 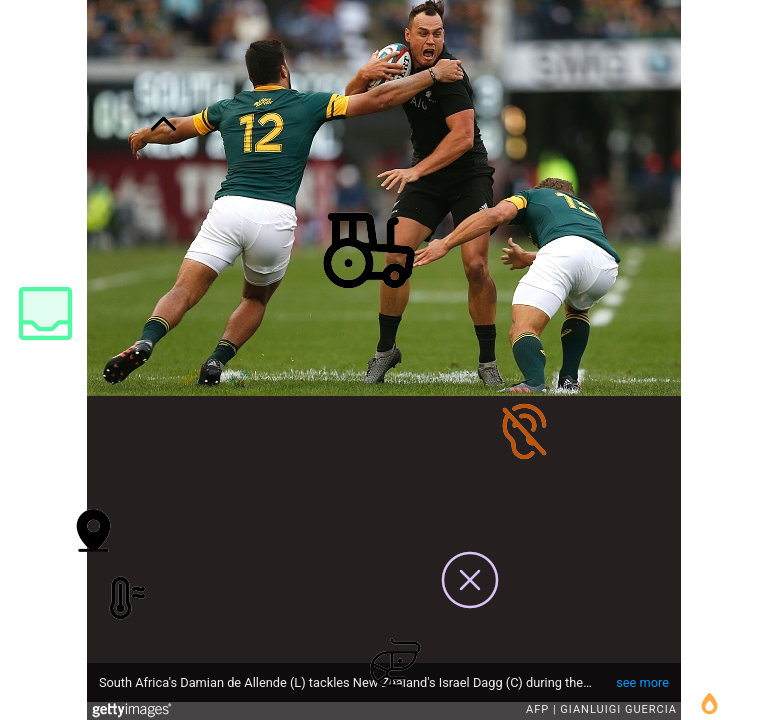 I want to click on indicates flammable or combustible content, so click(x=709, y=703).